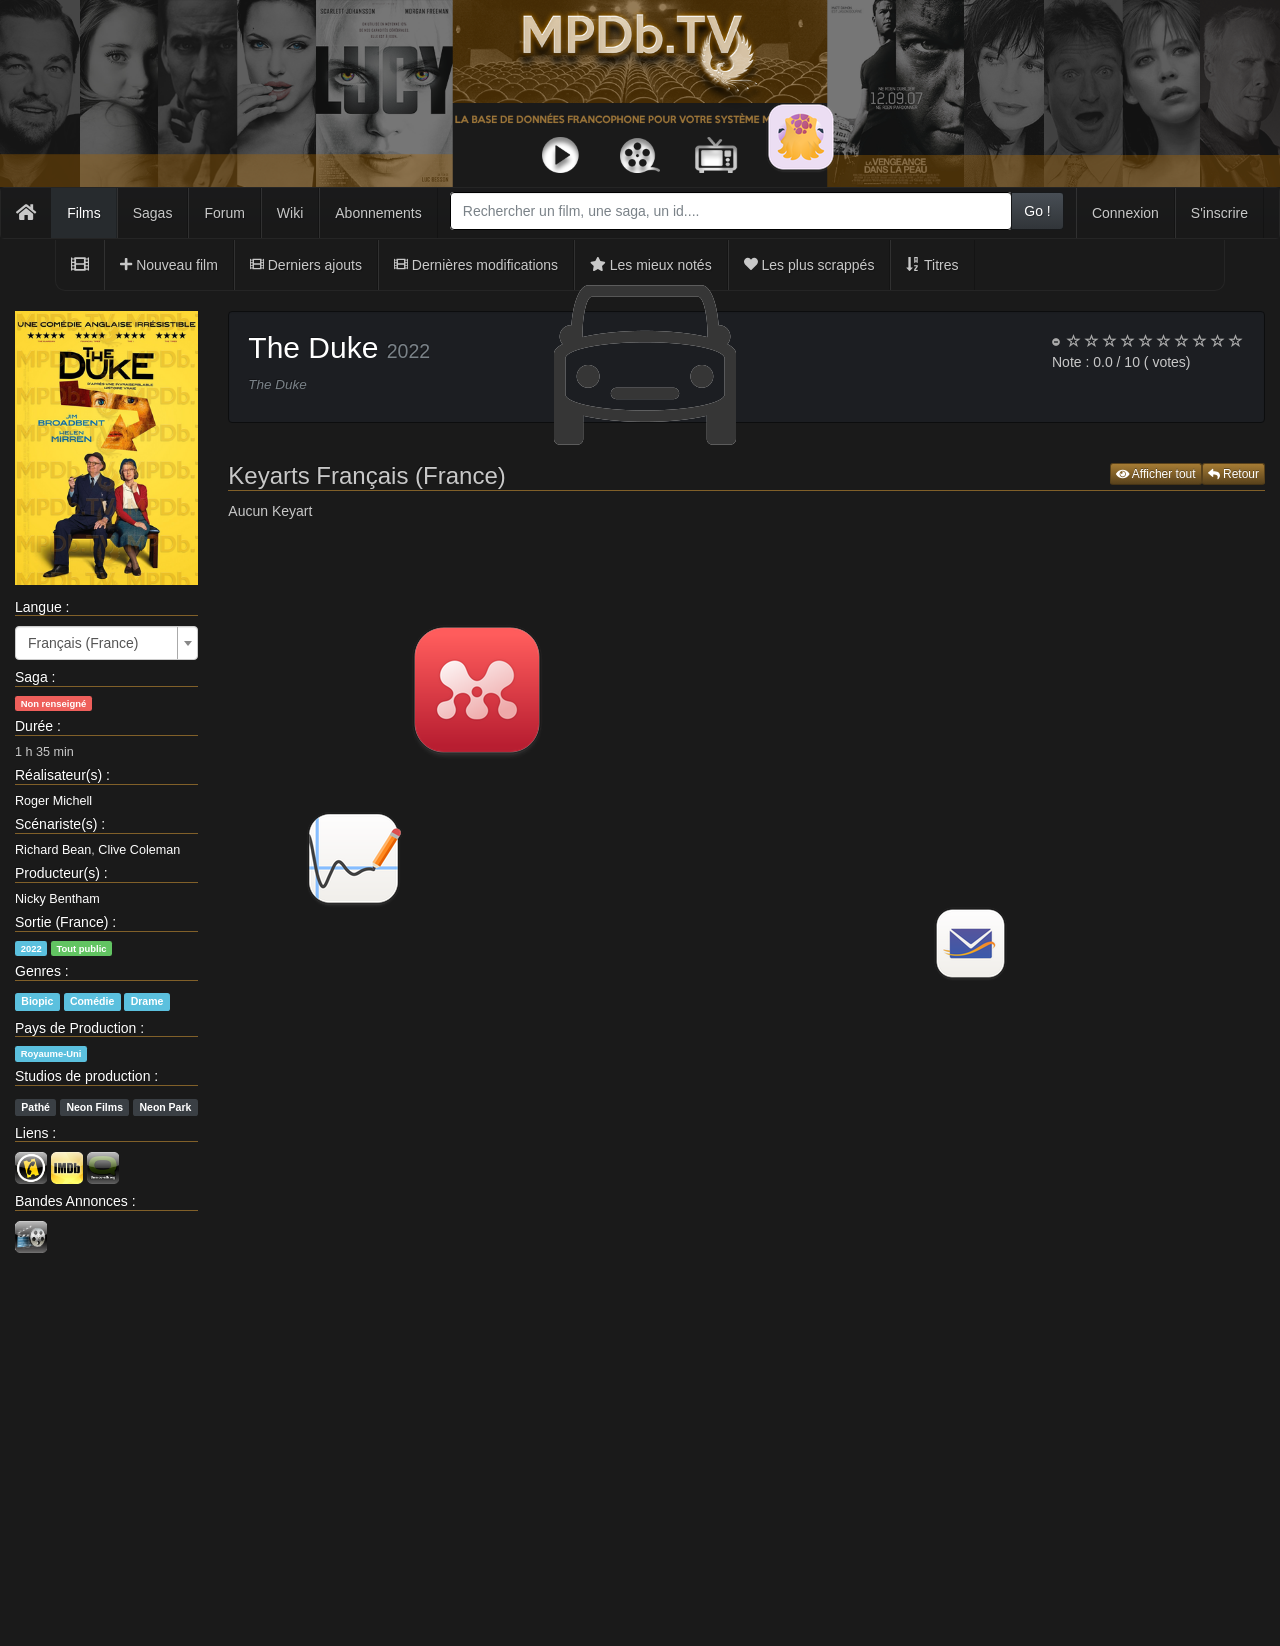  I want to click on open fastmail email app, so click(970, 943).